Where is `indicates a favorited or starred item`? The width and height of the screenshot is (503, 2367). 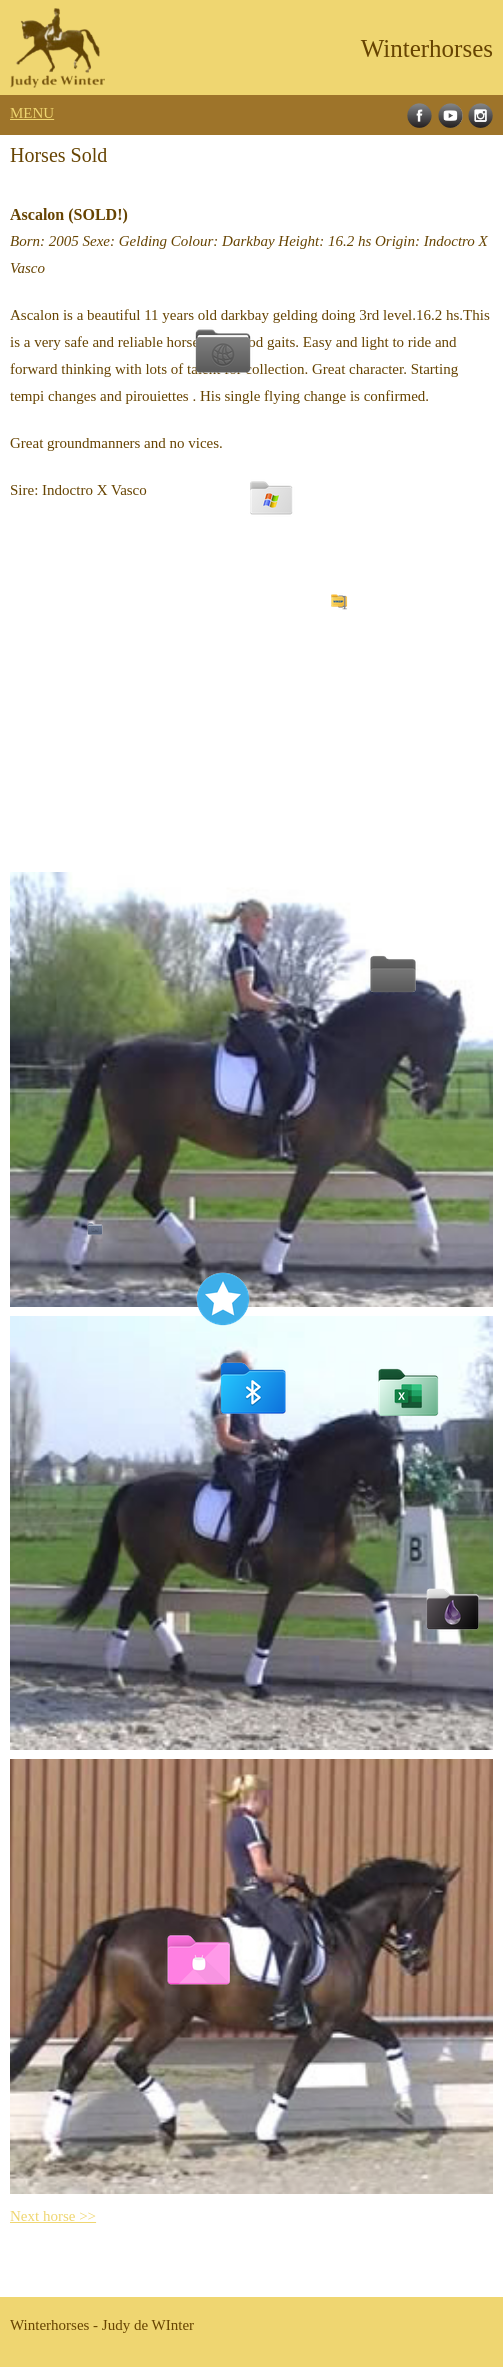 indicates a favorited or starred item is located at coordinates (223, 1299).